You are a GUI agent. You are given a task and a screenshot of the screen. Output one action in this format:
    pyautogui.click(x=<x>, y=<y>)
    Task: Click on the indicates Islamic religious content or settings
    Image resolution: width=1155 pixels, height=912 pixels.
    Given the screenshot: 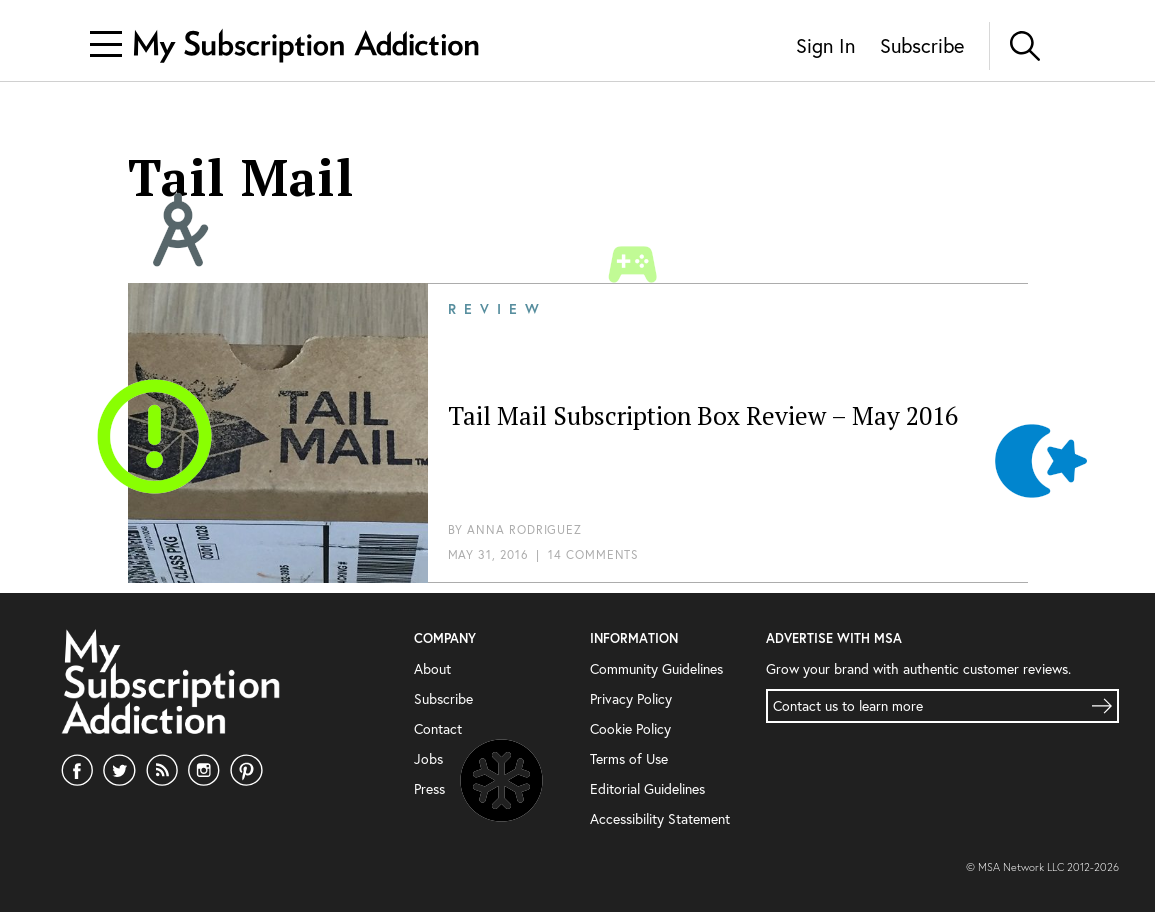 What is the action you would take?
    pyautogui.click(x=1038, y=461)
    